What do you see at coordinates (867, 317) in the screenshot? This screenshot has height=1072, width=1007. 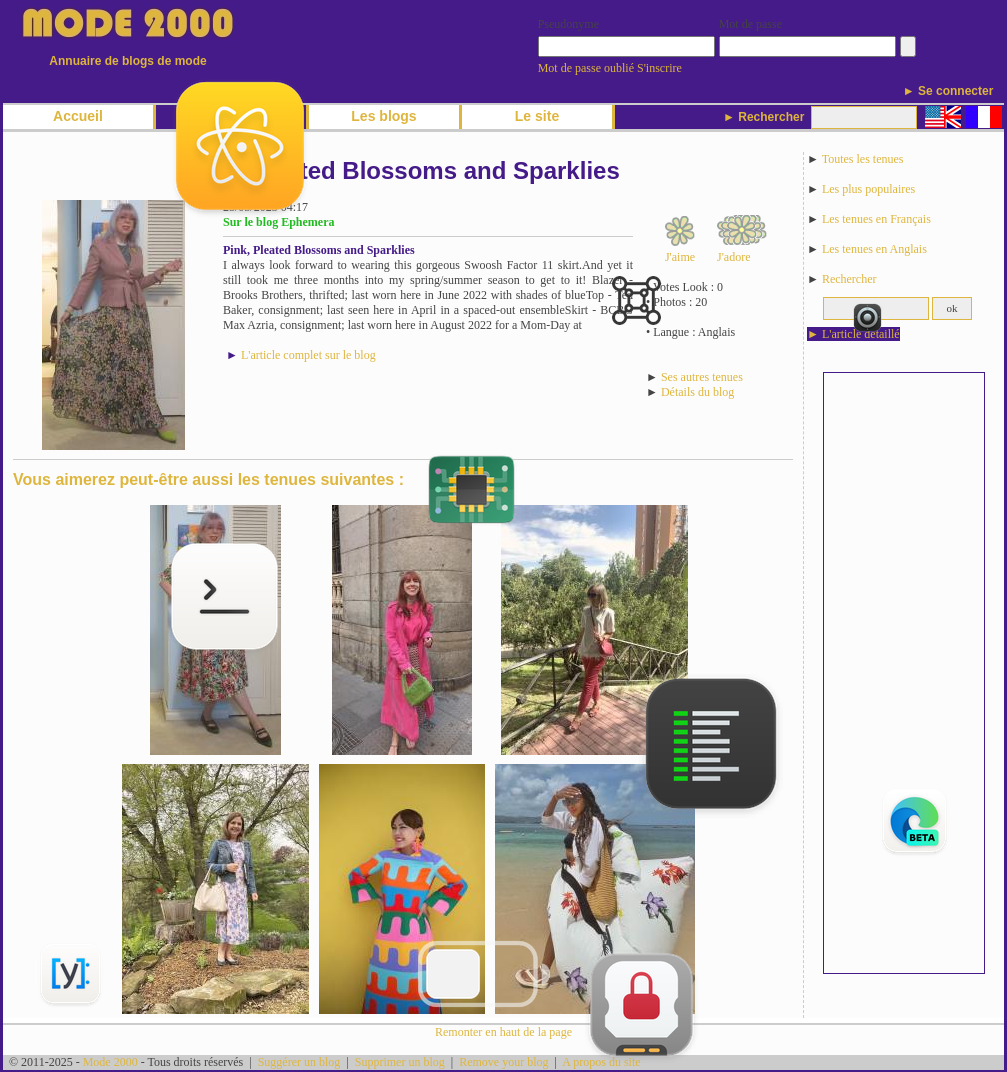 I see `open security and privacy settings` at bounding box center [867, 317].